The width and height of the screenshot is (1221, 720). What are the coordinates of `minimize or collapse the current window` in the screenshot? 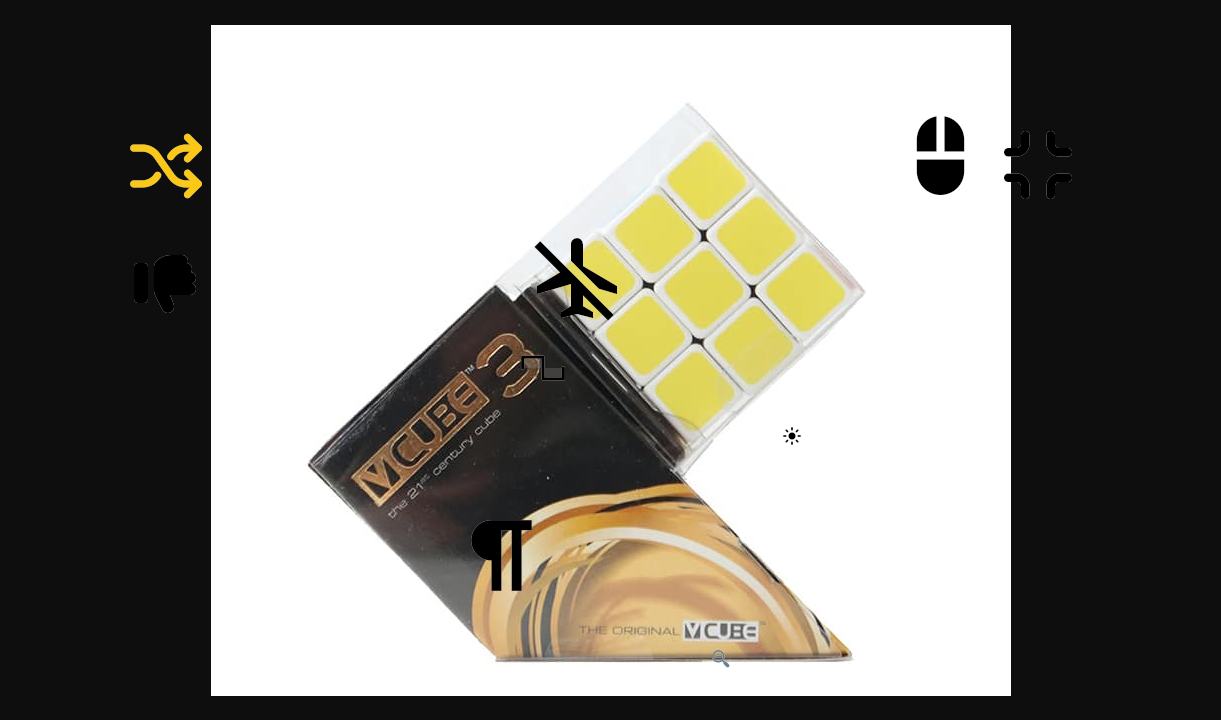 It's located at (1038, 165).